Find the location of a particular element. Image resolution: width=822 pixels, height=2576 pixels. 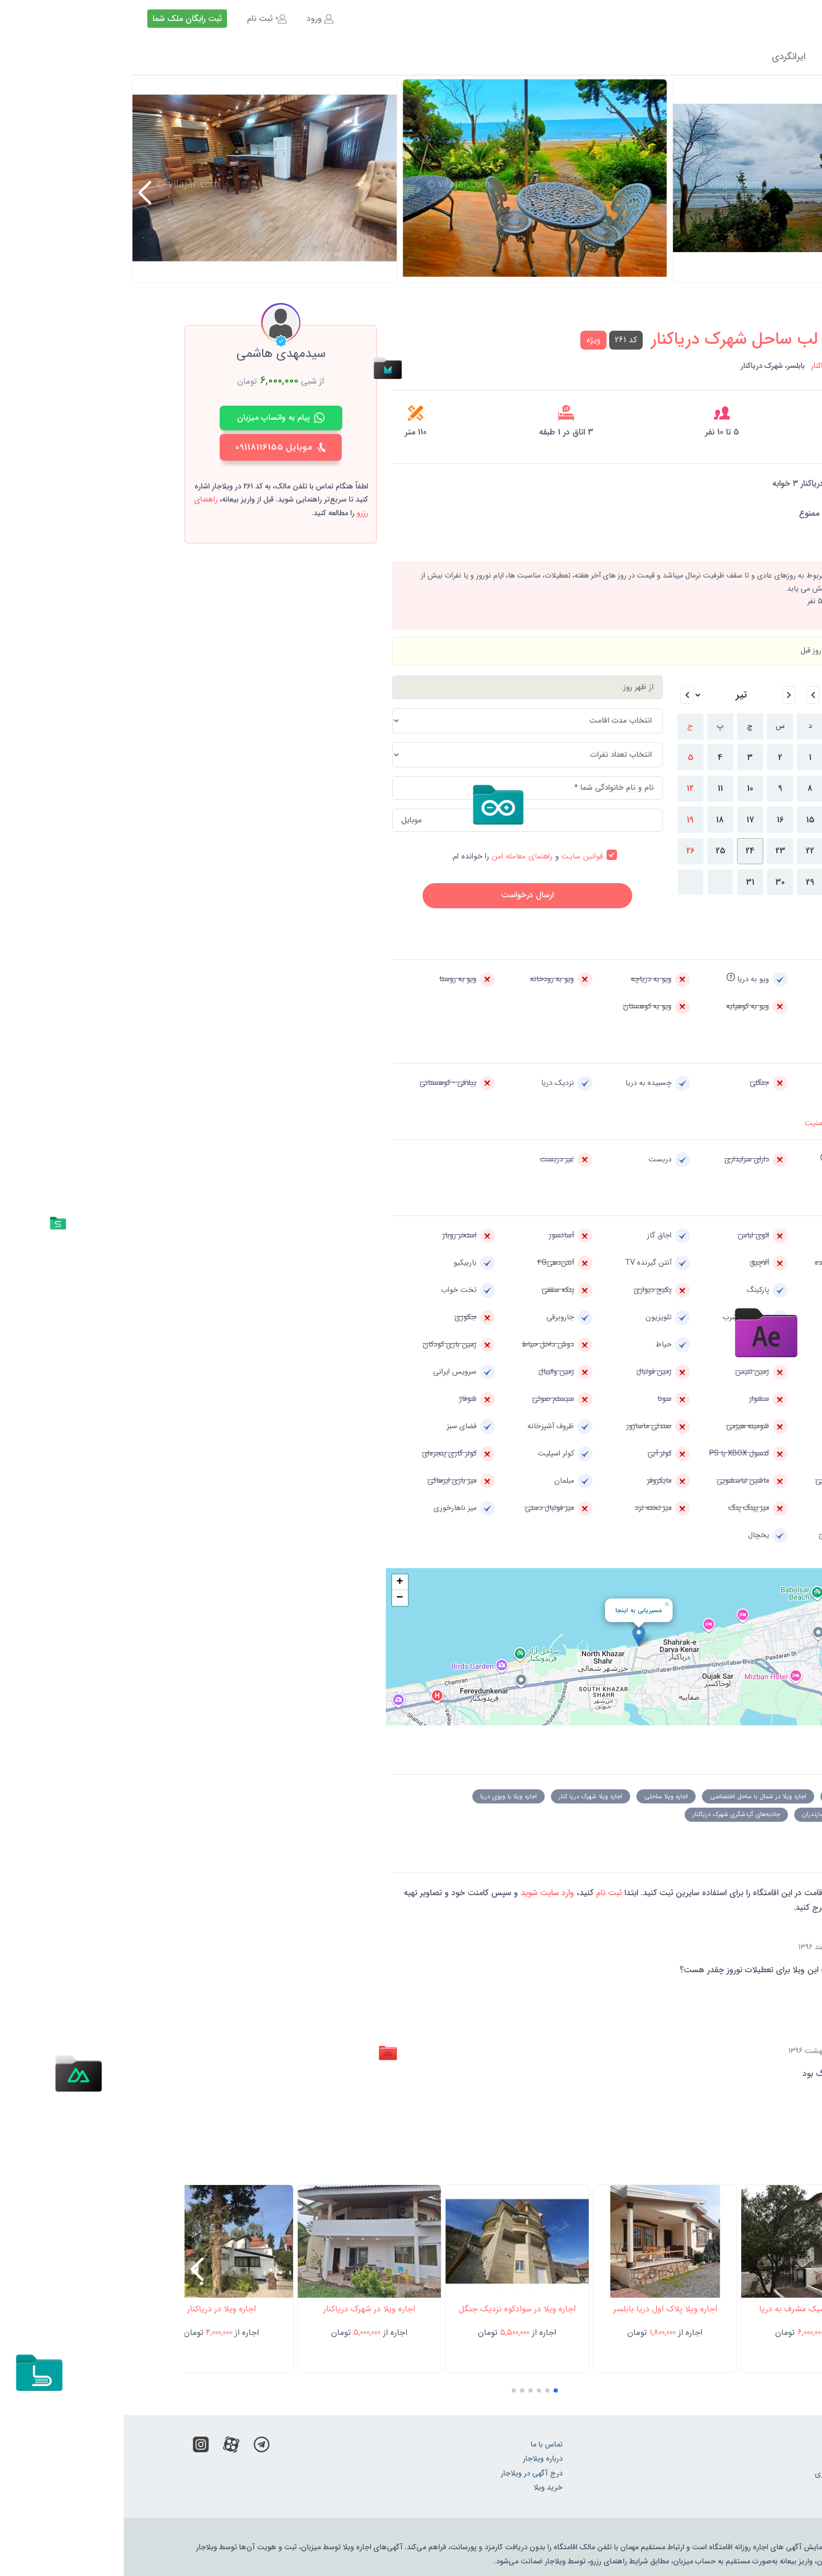

open jetbrains mps project folder is located at coordinates (387, 368).